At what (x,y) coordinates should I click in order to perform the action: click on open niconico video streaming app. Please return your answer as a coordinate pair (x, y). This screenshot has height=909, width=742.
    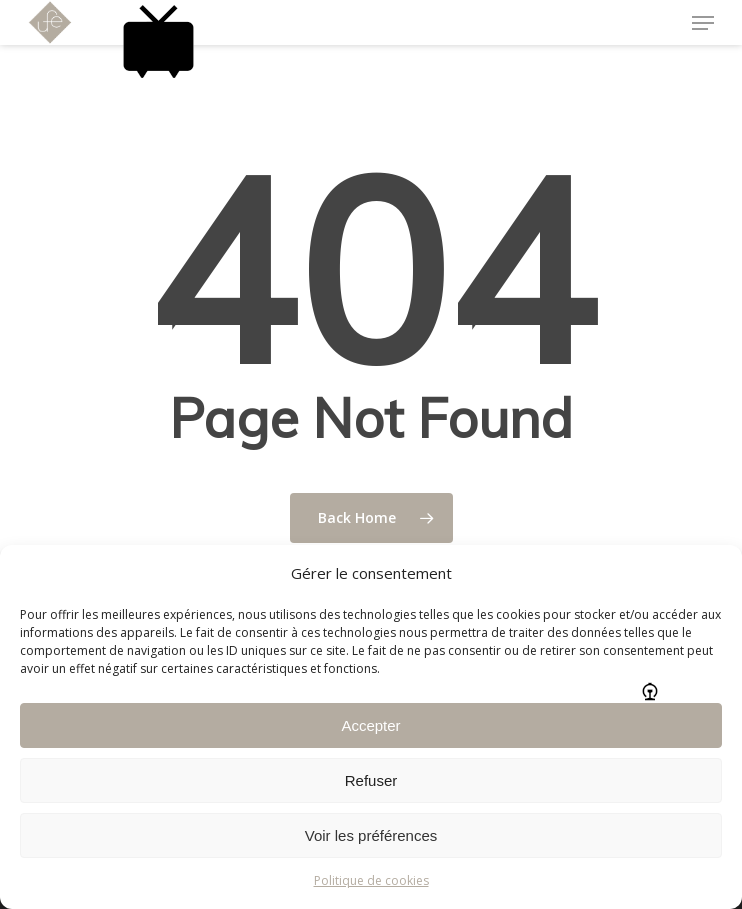
    Looking at the image, I should click on (158, 41).